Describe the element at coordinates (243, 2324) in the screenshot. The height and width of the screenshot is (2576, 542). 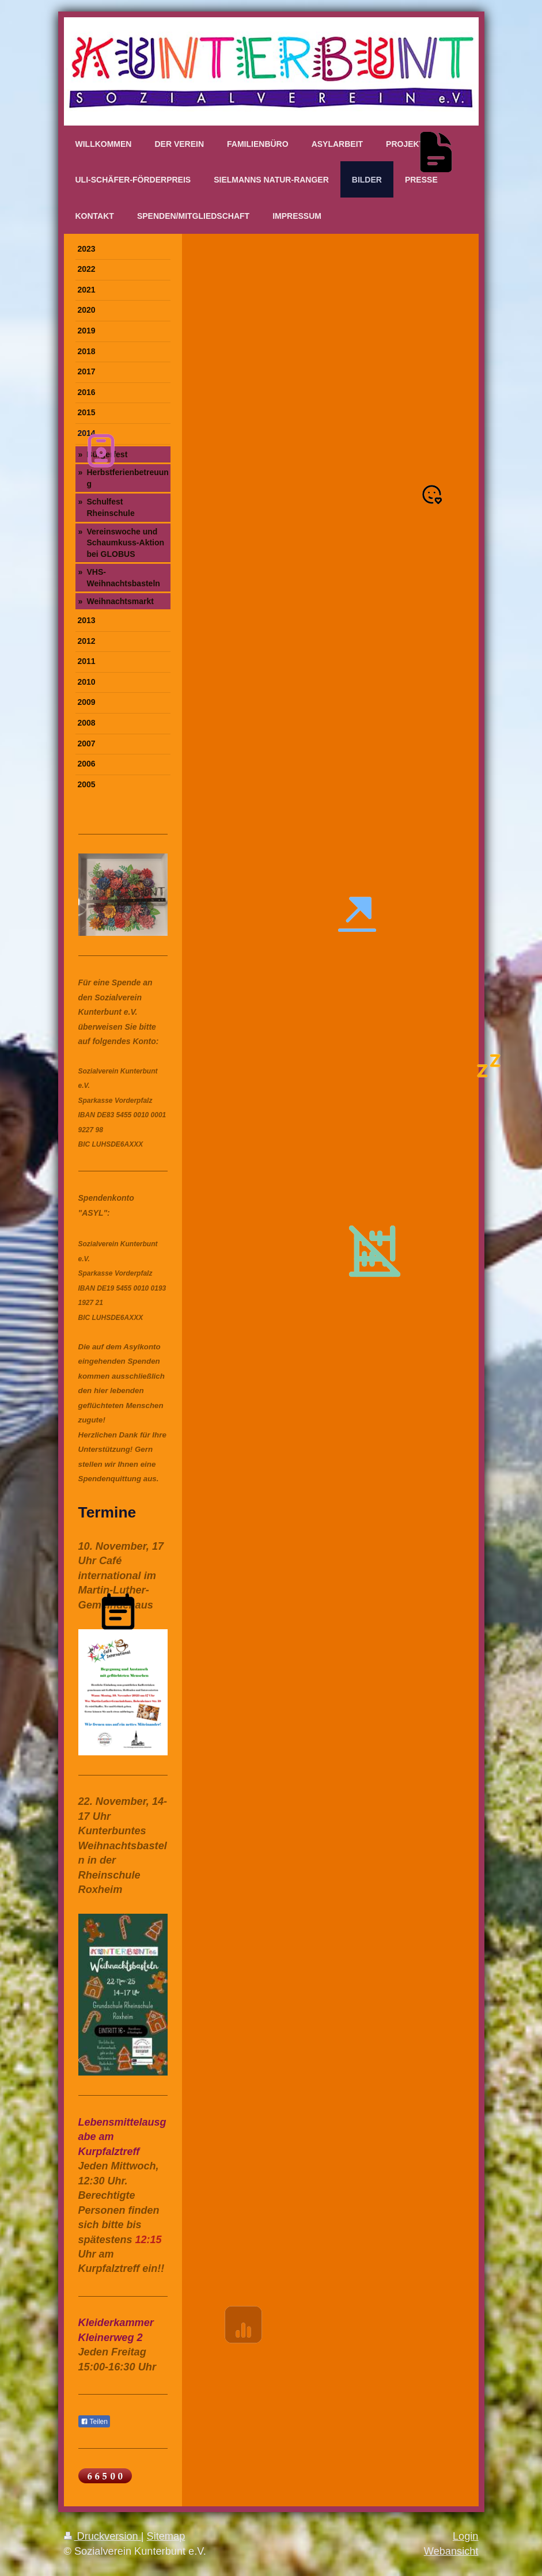
I see `align content to bottom center of container` at that location.